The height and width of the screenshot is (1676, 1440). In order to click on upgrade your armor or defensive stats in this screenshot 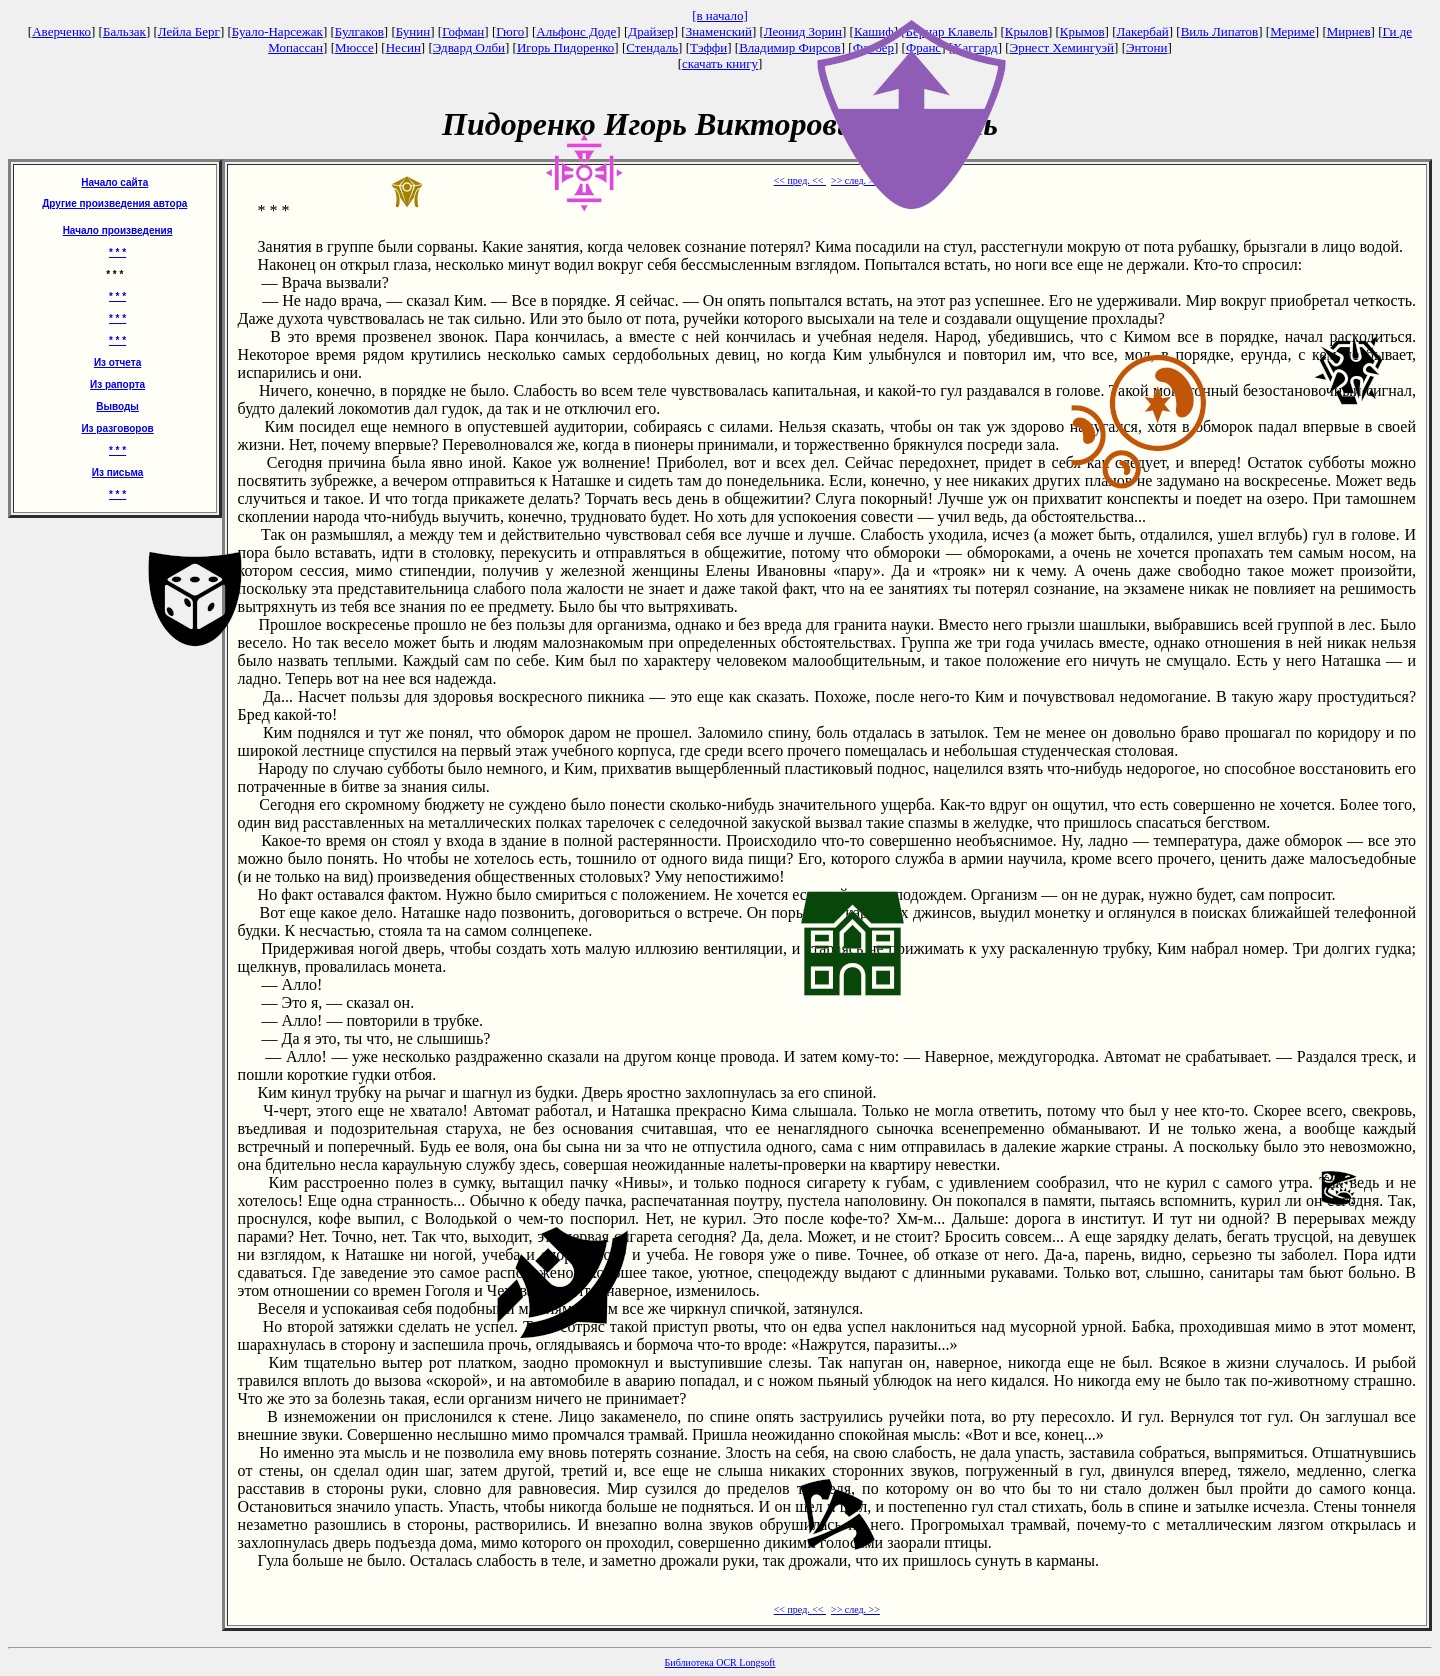, I will do `click(911, 114)`.